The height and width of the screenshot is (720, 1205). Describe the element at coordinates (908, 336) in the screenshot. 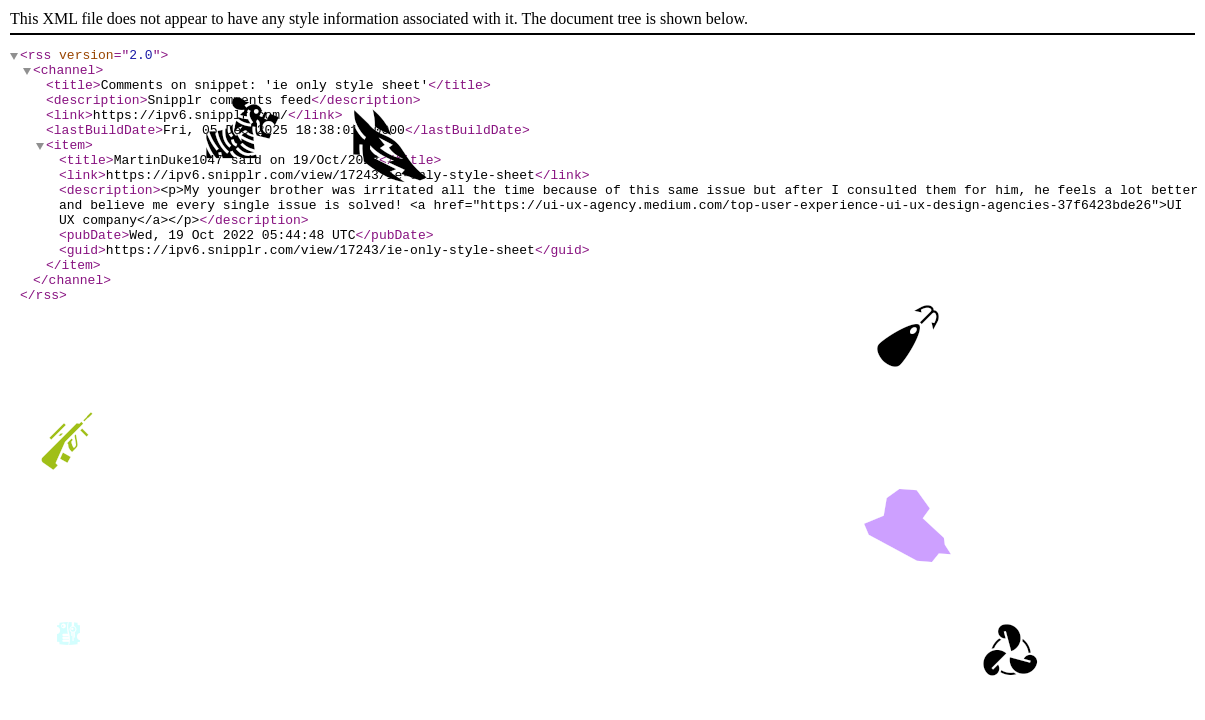

I see `fishing lure or tackle equipment in a game inventory` at that location.